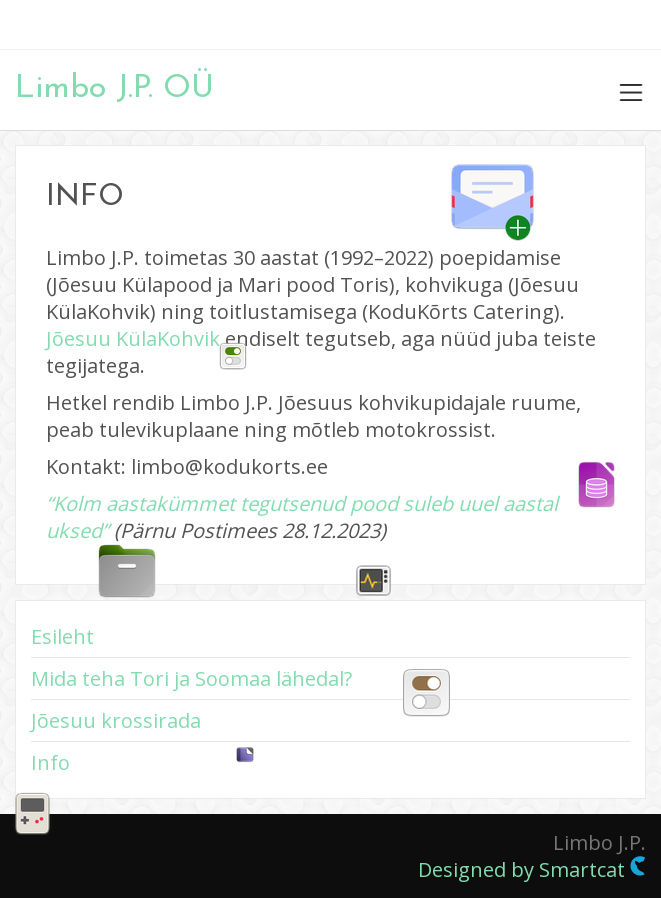 The width and height of the screenshot is (661, 898). Describe the element at coordinates (233, 356) in the screenshot. I see `open system tweaks or settings customization` at that location.